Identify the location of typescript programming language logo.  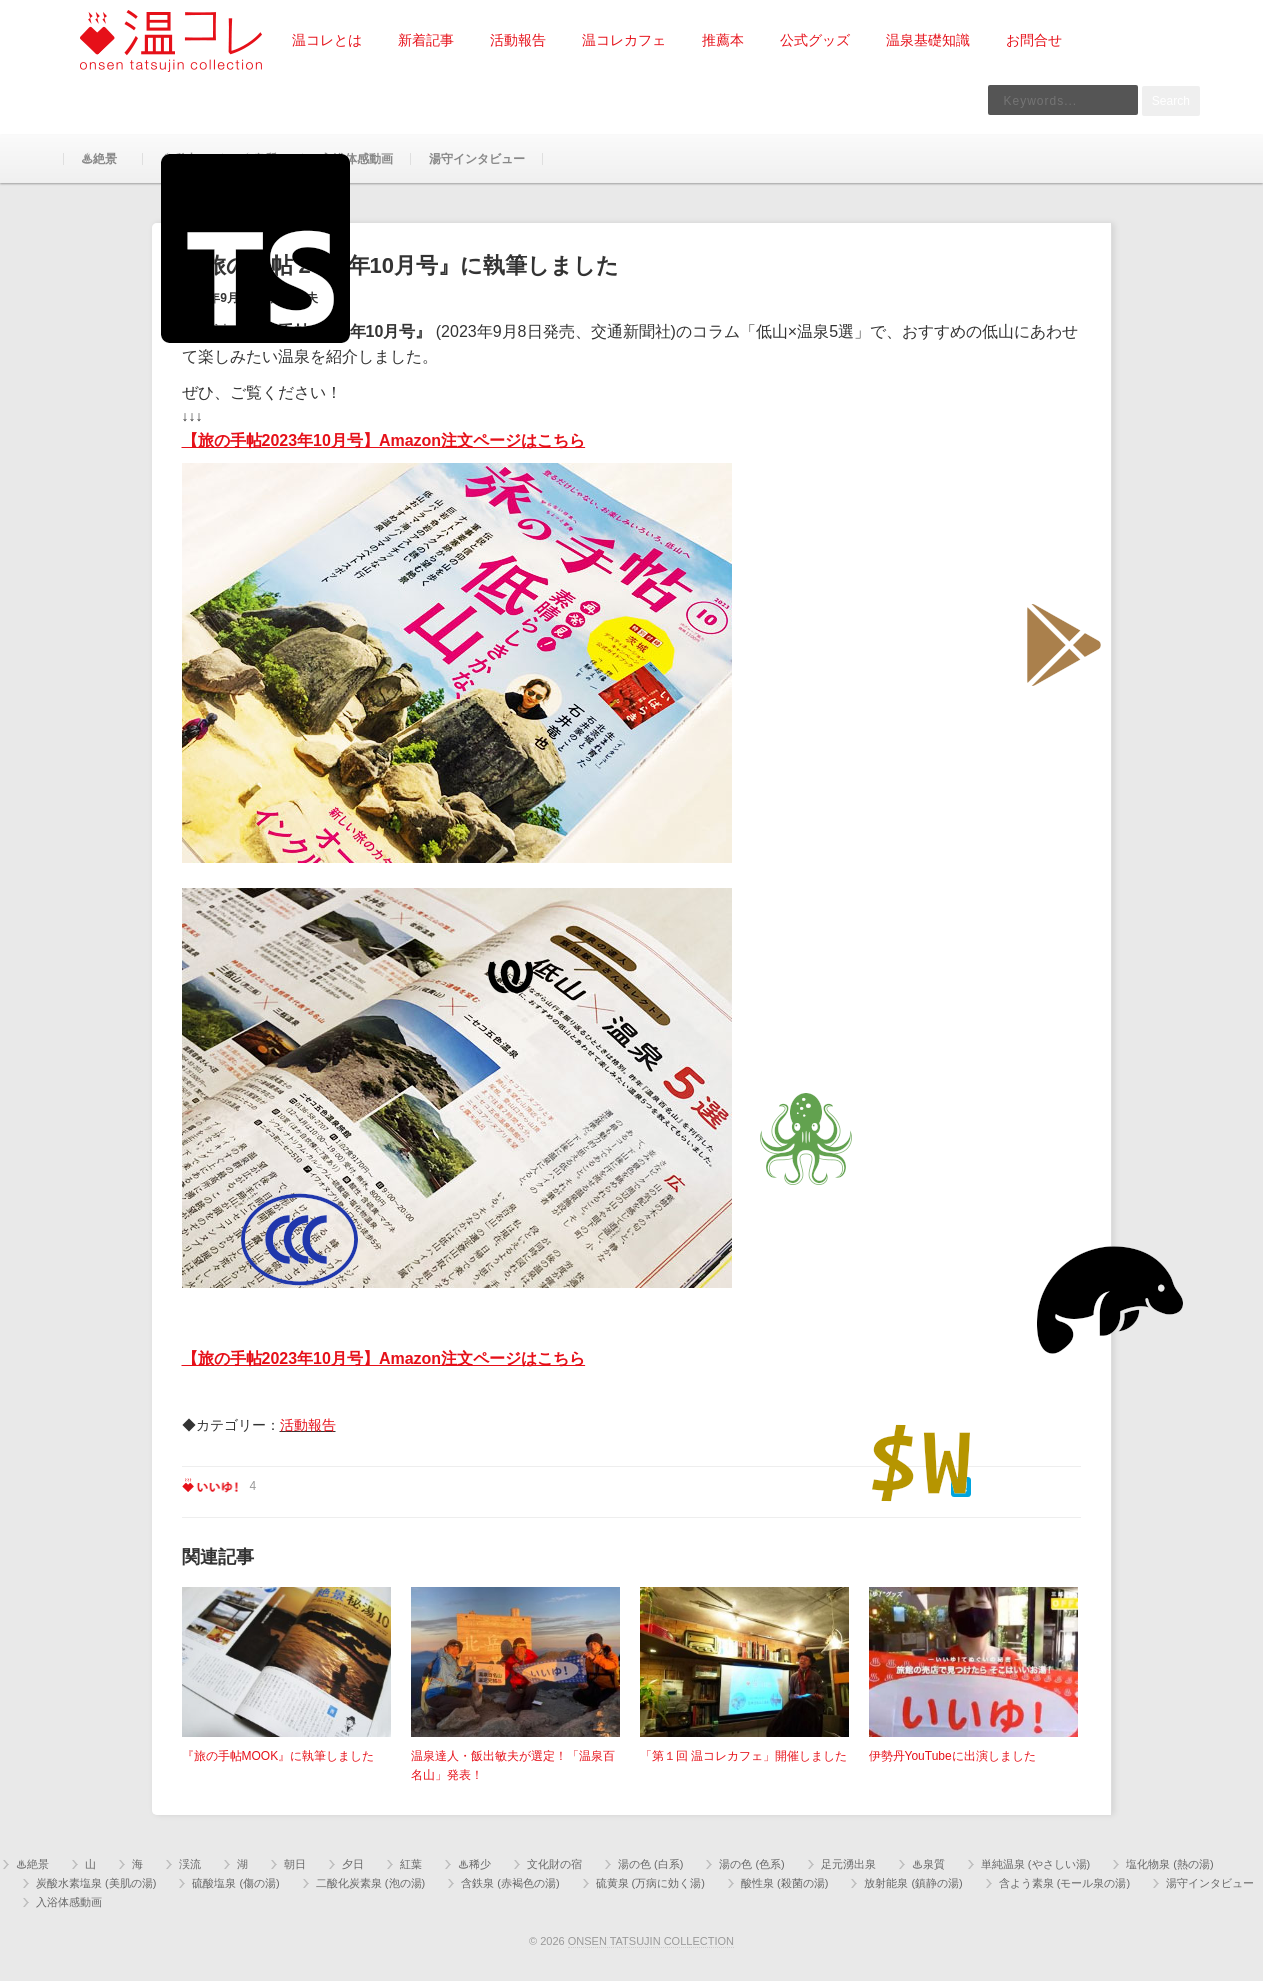
(255, 248).